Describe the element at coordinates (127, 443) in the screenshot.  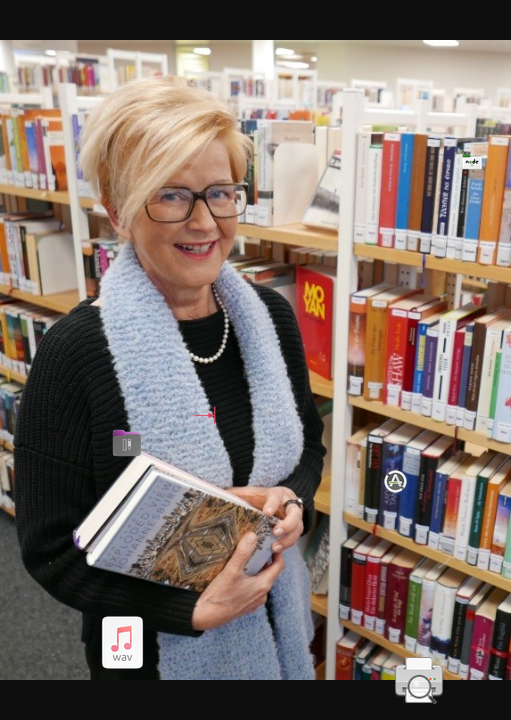
I see `open templates folder` at that location.